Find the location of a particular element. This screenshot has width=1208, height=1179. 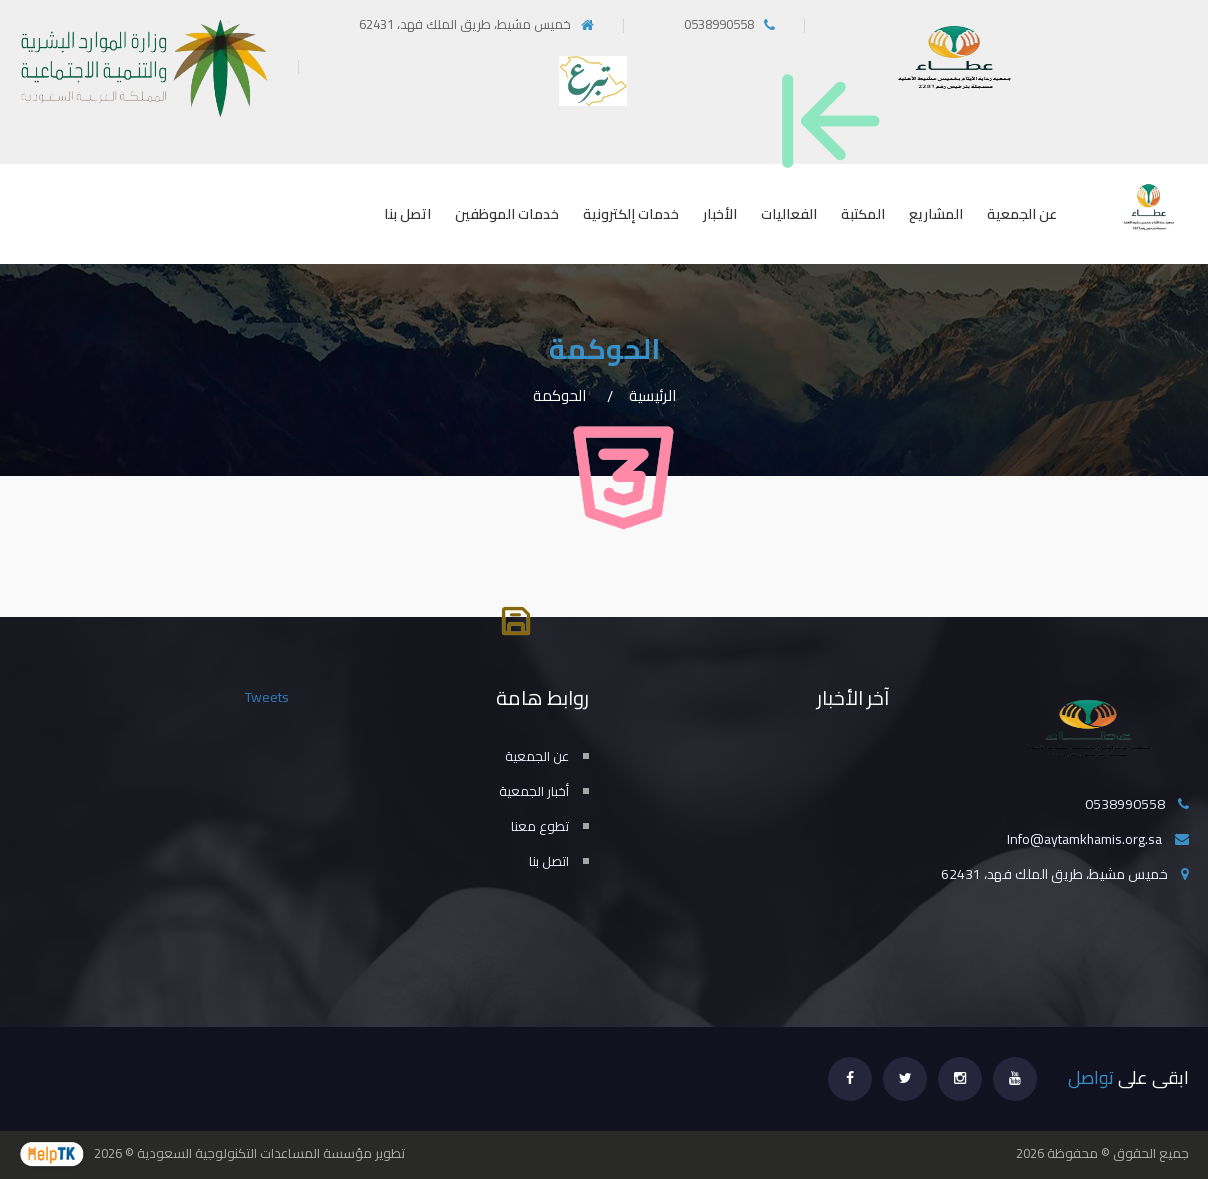

save current file or document is located at coordinates (516, 621).